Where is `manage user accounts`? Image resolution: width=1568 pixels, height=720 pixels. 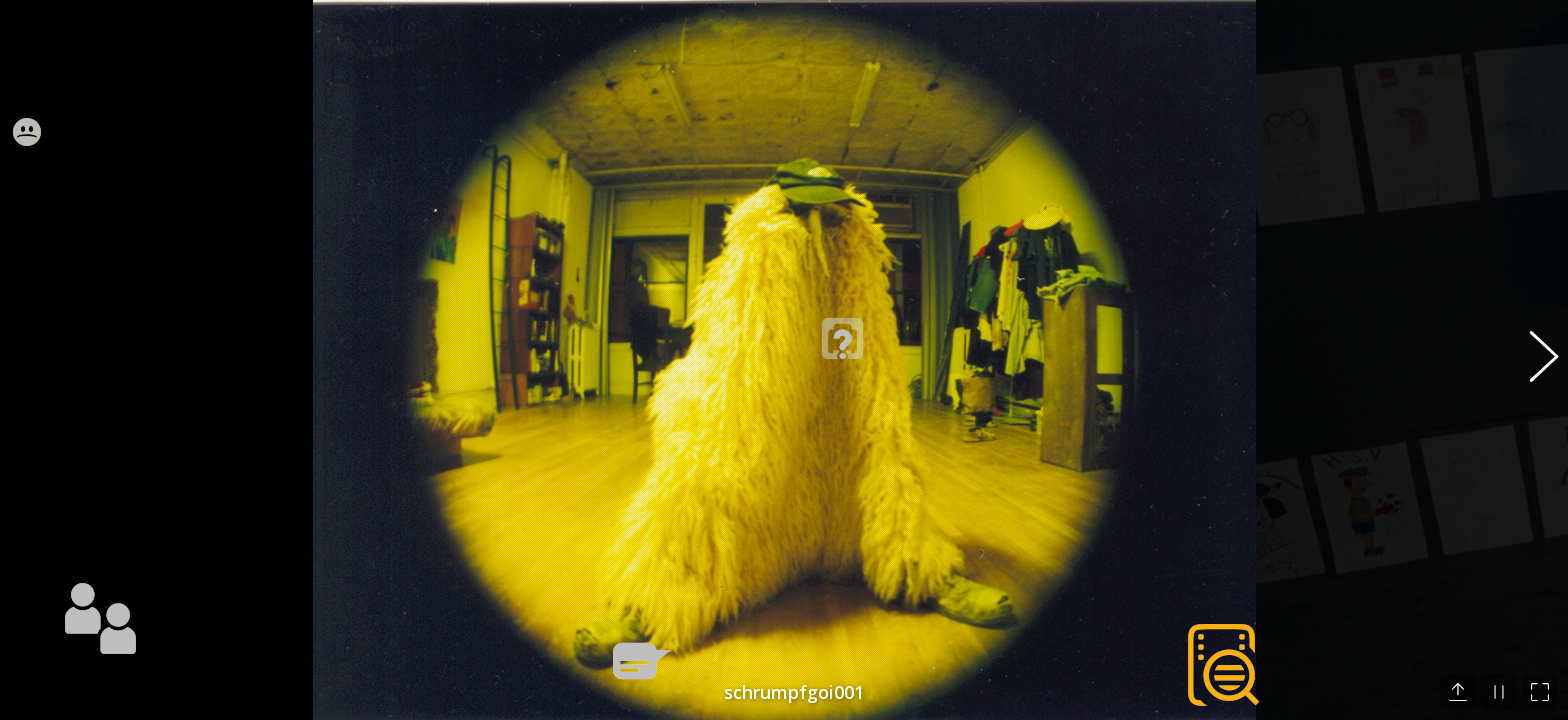
manage user accounts is located at coordinates (100, 618).